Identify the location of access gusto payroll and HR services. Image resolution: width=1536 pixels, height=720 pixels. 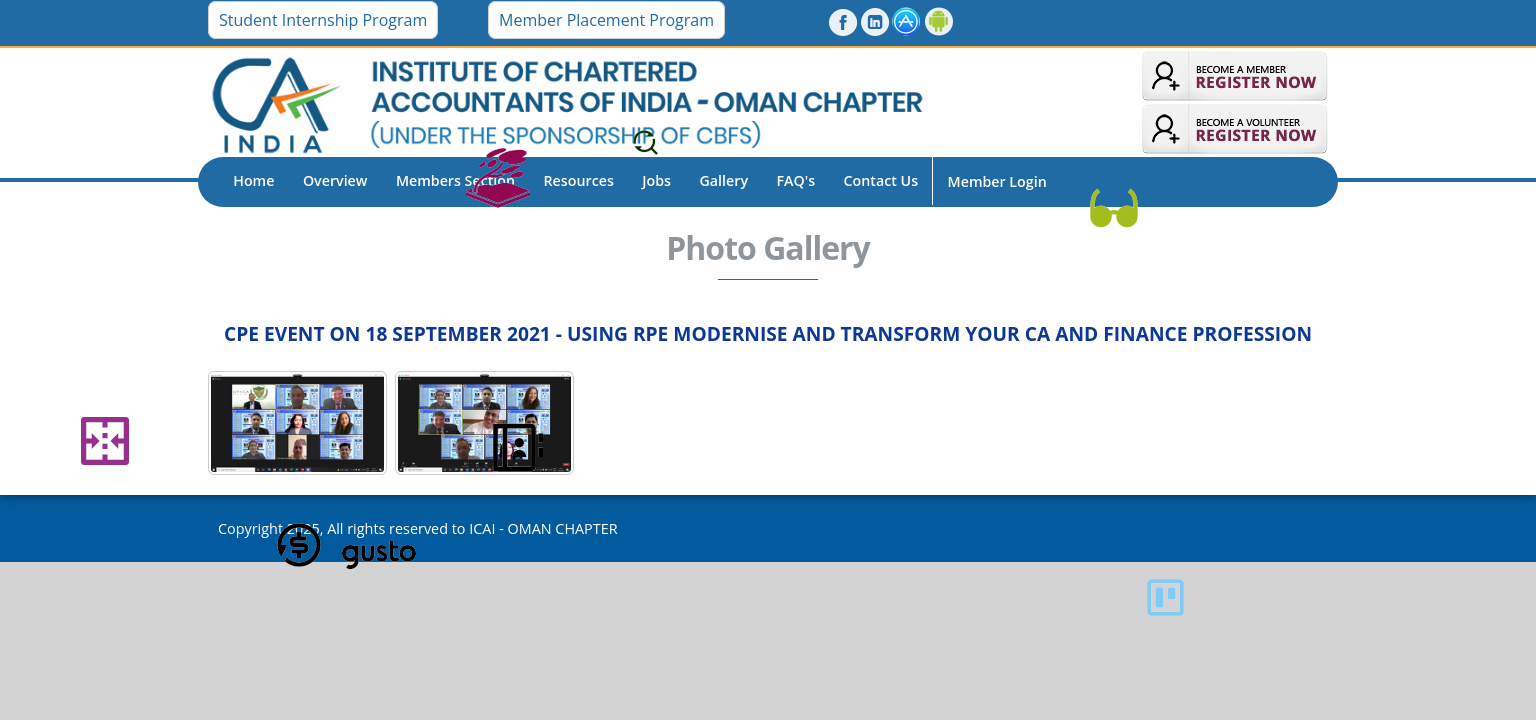
(379, 555).